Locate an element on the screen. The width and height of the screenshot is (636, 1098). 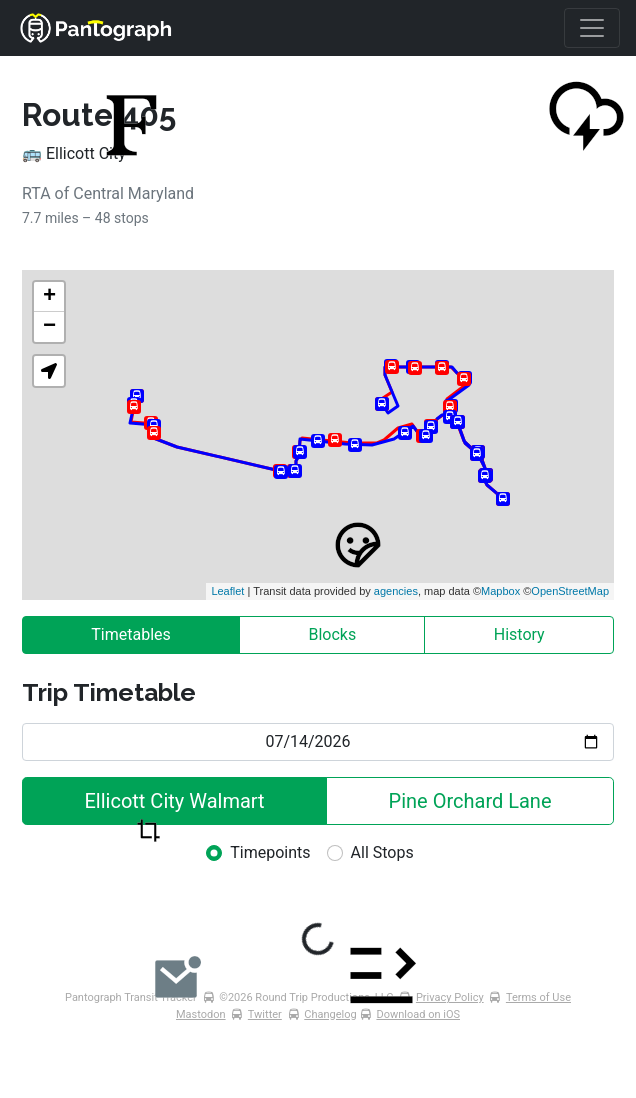
crop an image or photo is located at coordinates (148, 830).